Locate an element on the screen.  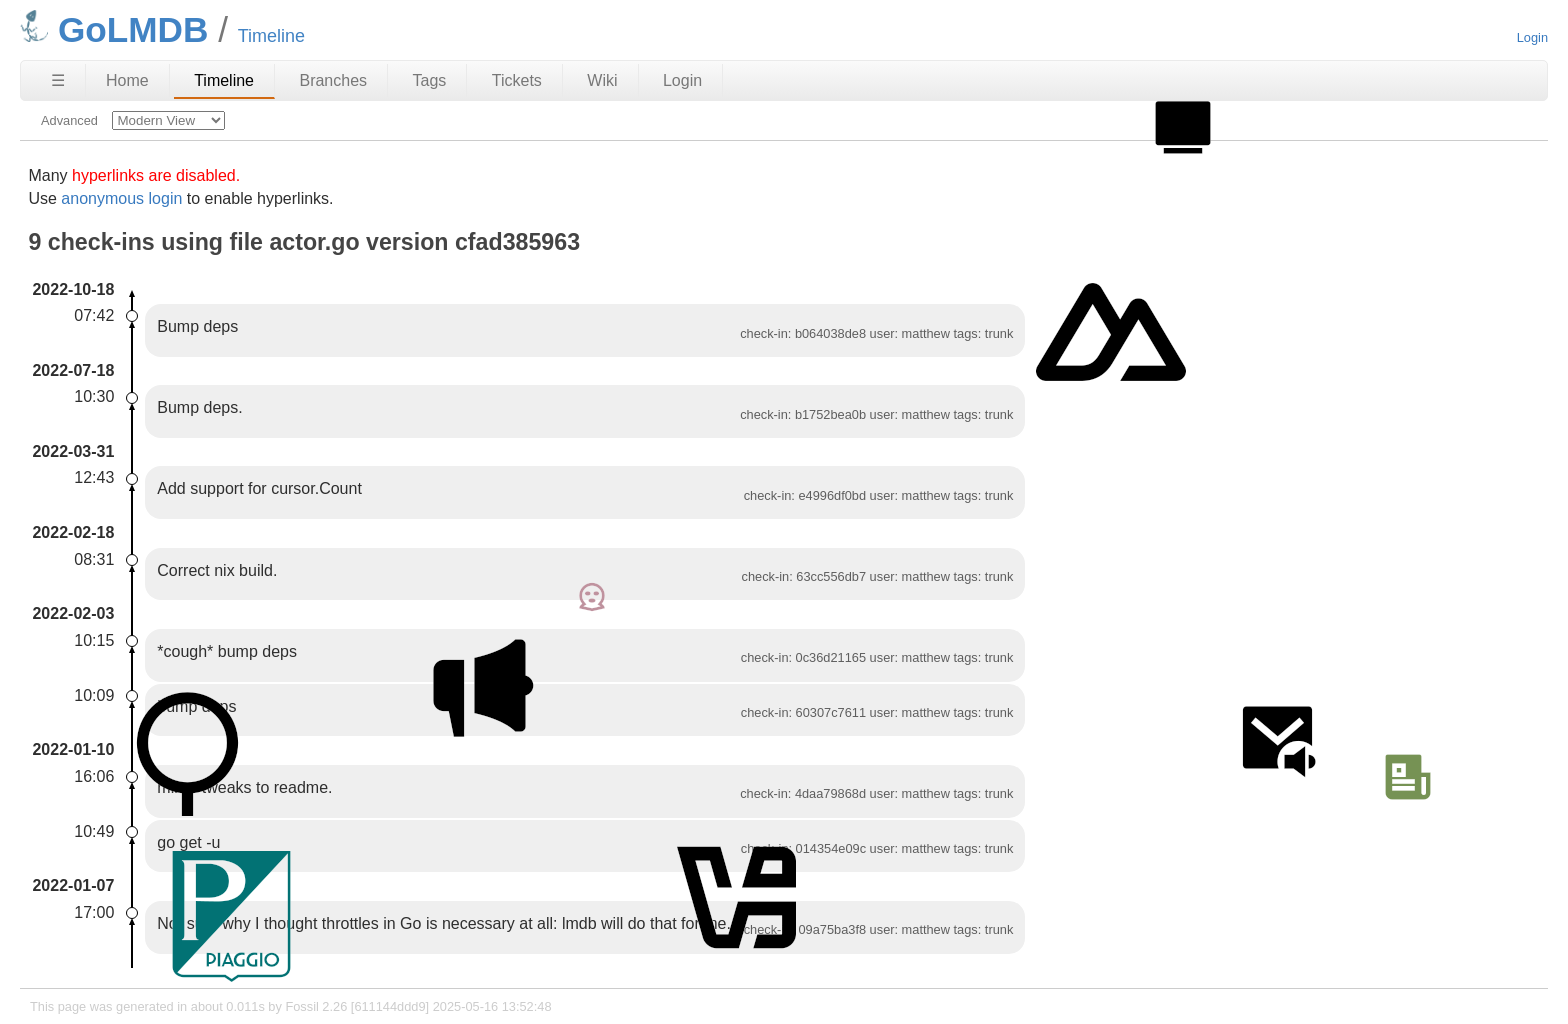
Piaggio Group company logo is located at coordinates (231, 916).